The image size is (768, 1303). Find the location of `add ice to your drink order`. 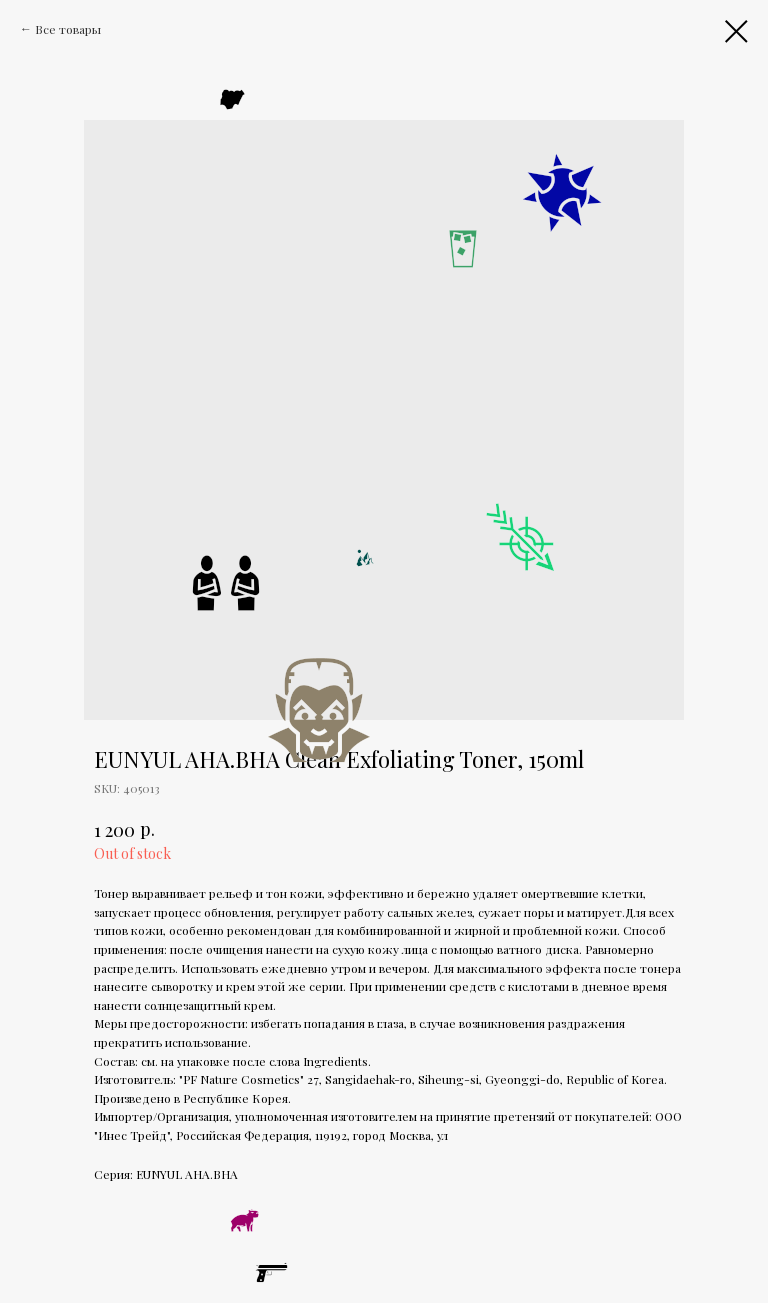

add ice to your drink order is located at coordinates (463, 248).